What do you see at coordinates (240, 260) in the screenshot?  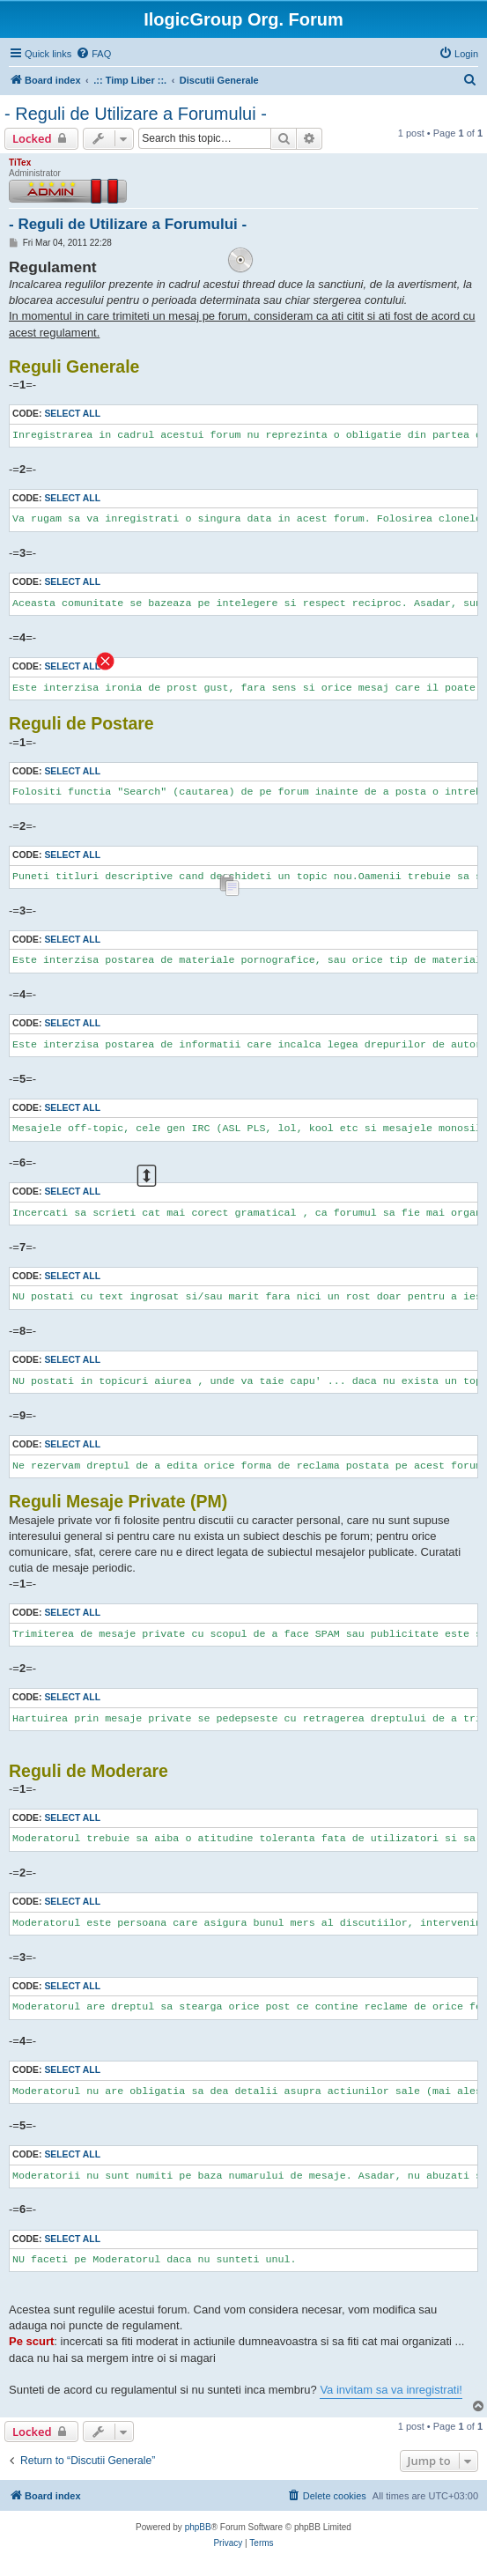 I see `indicates a CD/DVD drive or optical media device` at bounding box center [240, 260].